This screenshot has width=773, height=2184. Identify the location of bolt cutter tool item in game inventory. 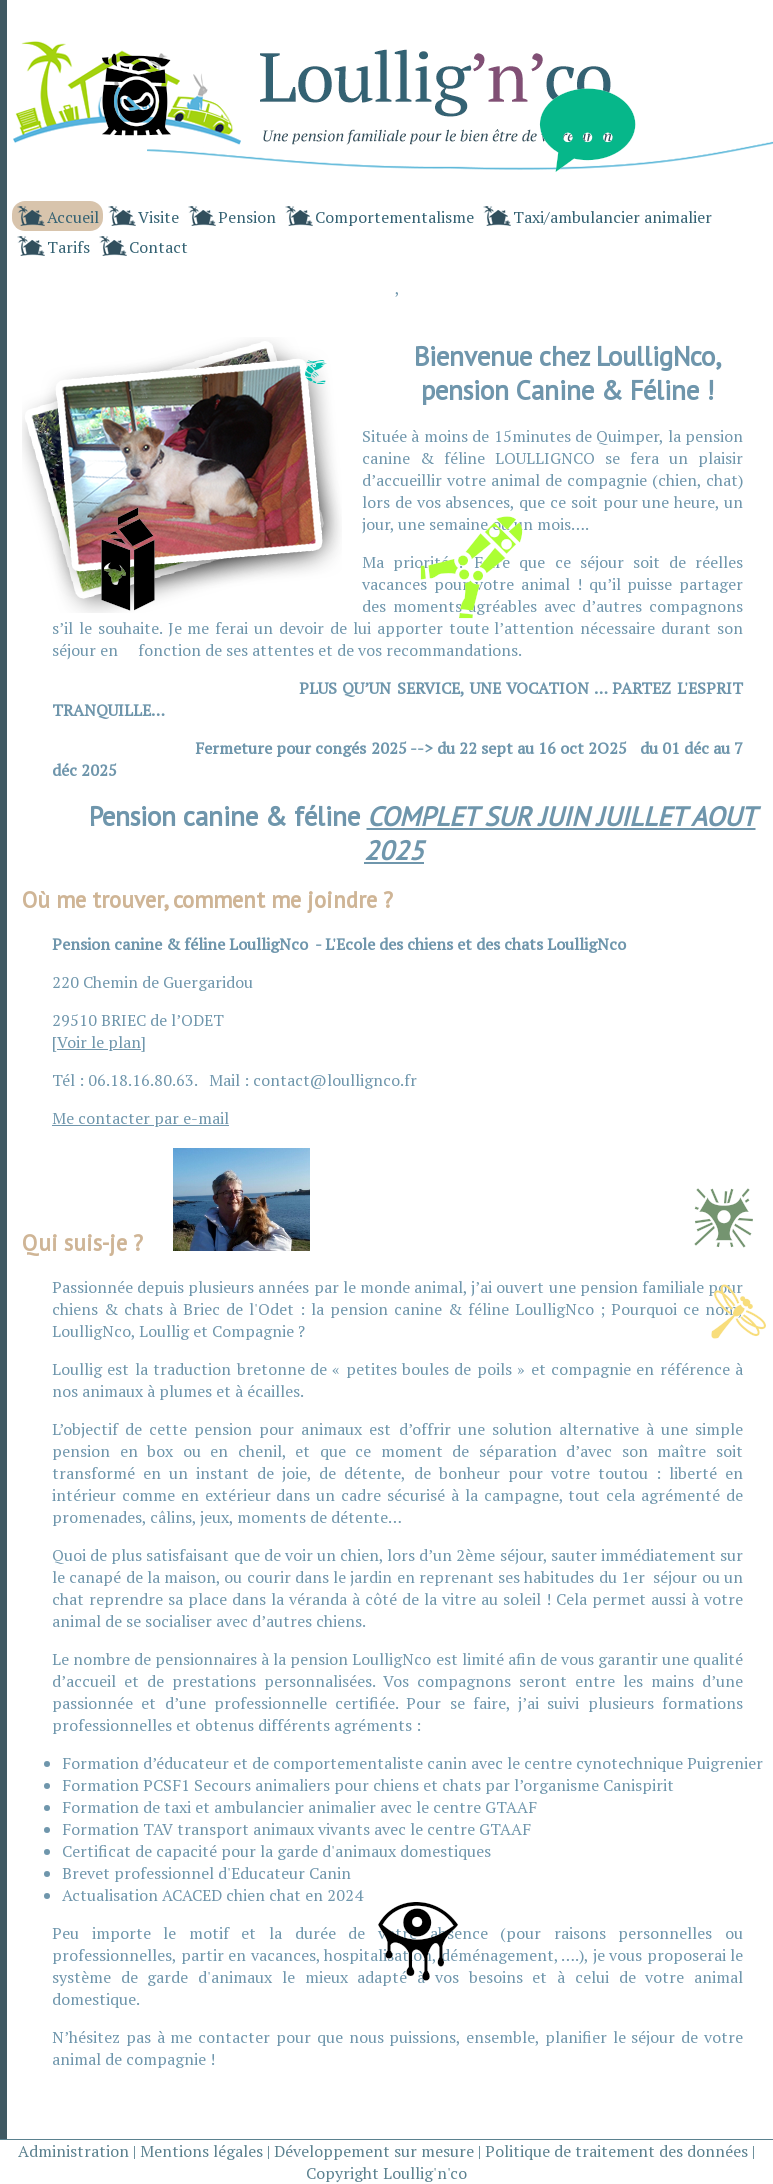
(472, 566).